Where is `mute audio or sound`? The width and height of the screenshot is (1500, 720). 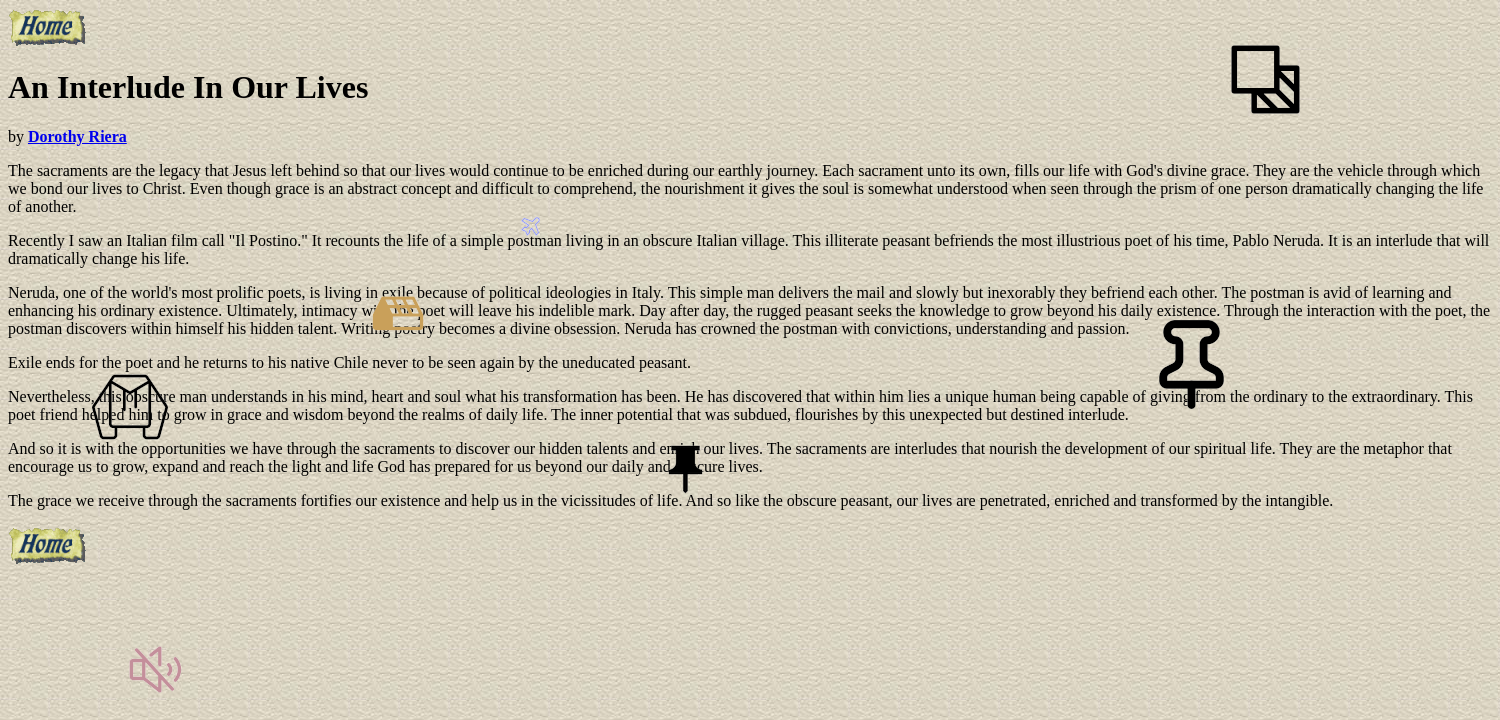 mute audio or sound is located at coordinates (154, 669).